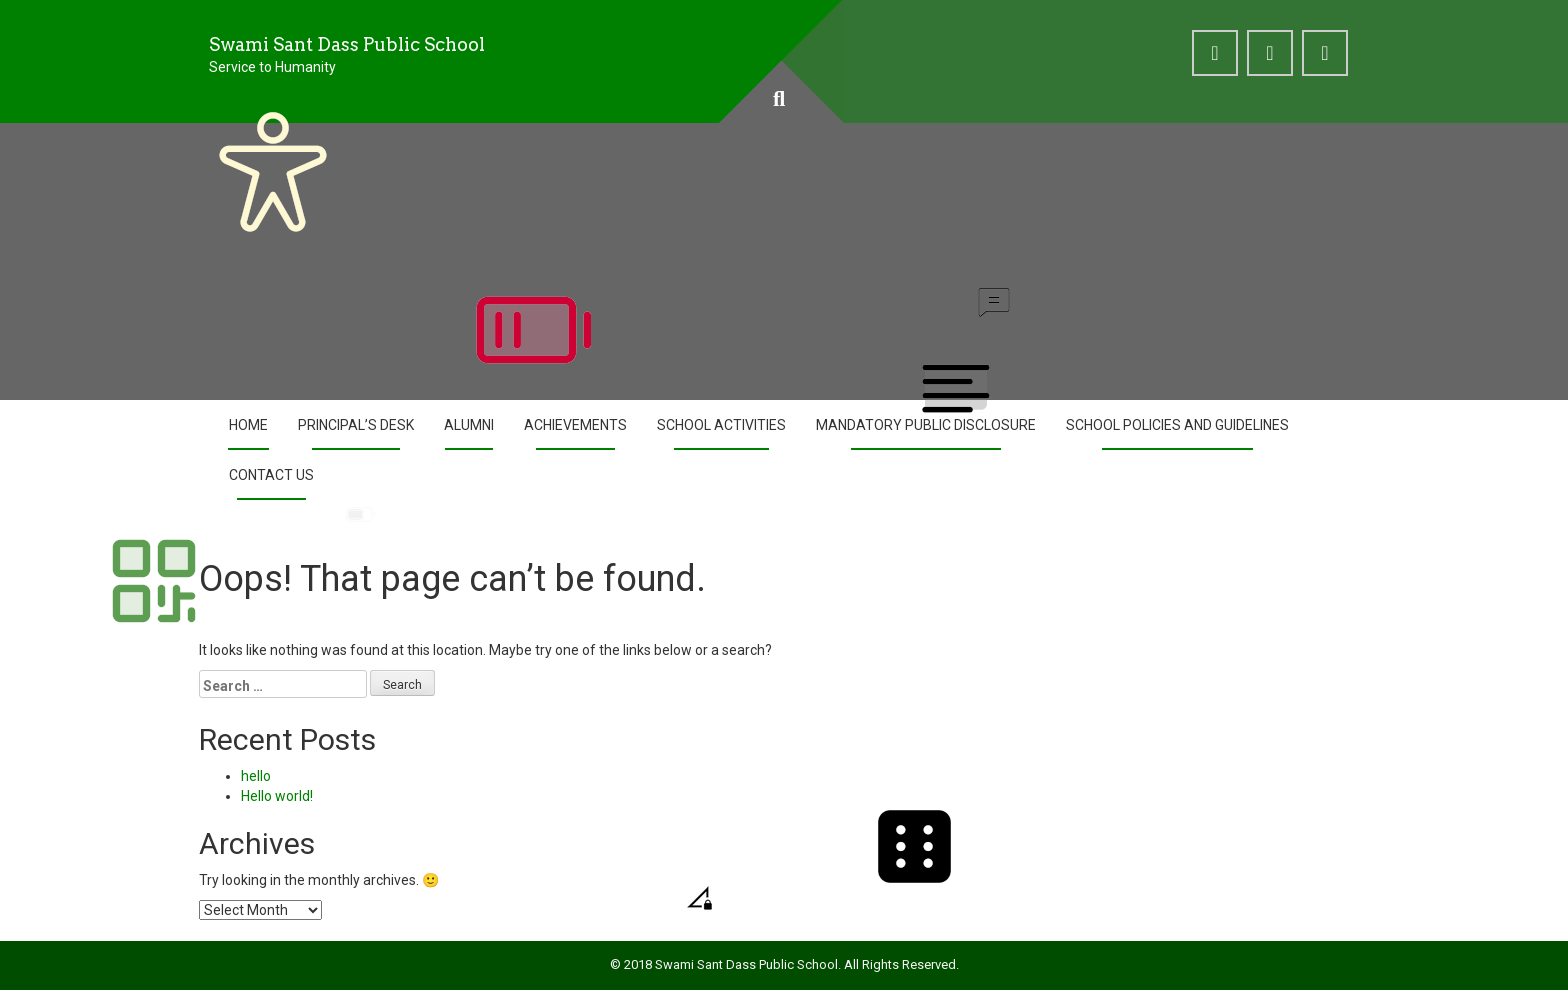 Image resolution: width=1568 pixels, height=990 pixels. What do you see at coordinates (154, 581) in the screenshot?
I see `scan or generate a qr code` at bounding box center [154, 581].